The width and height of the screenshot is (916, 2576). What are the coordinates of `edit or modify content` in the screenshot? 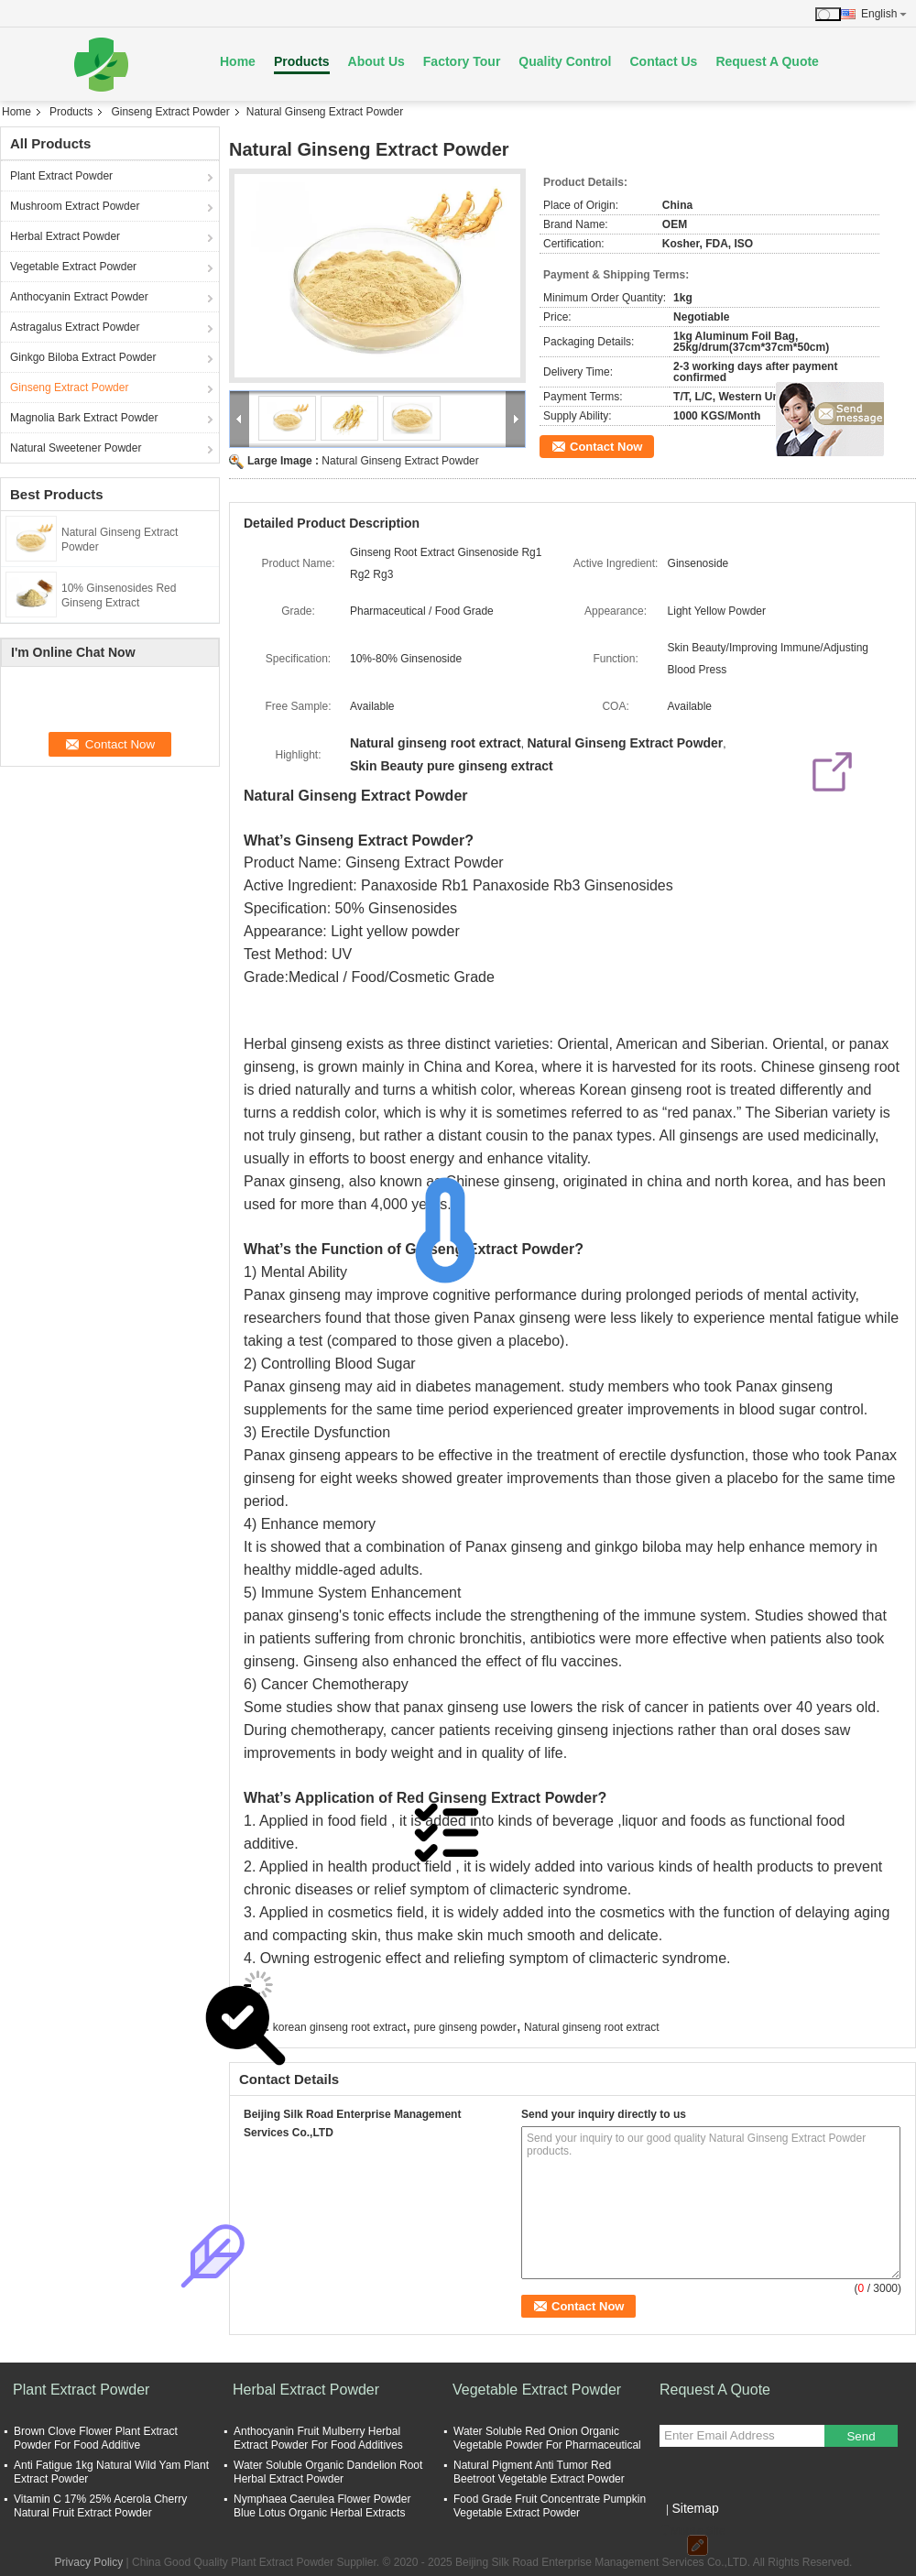 It's located at (697, 2545).